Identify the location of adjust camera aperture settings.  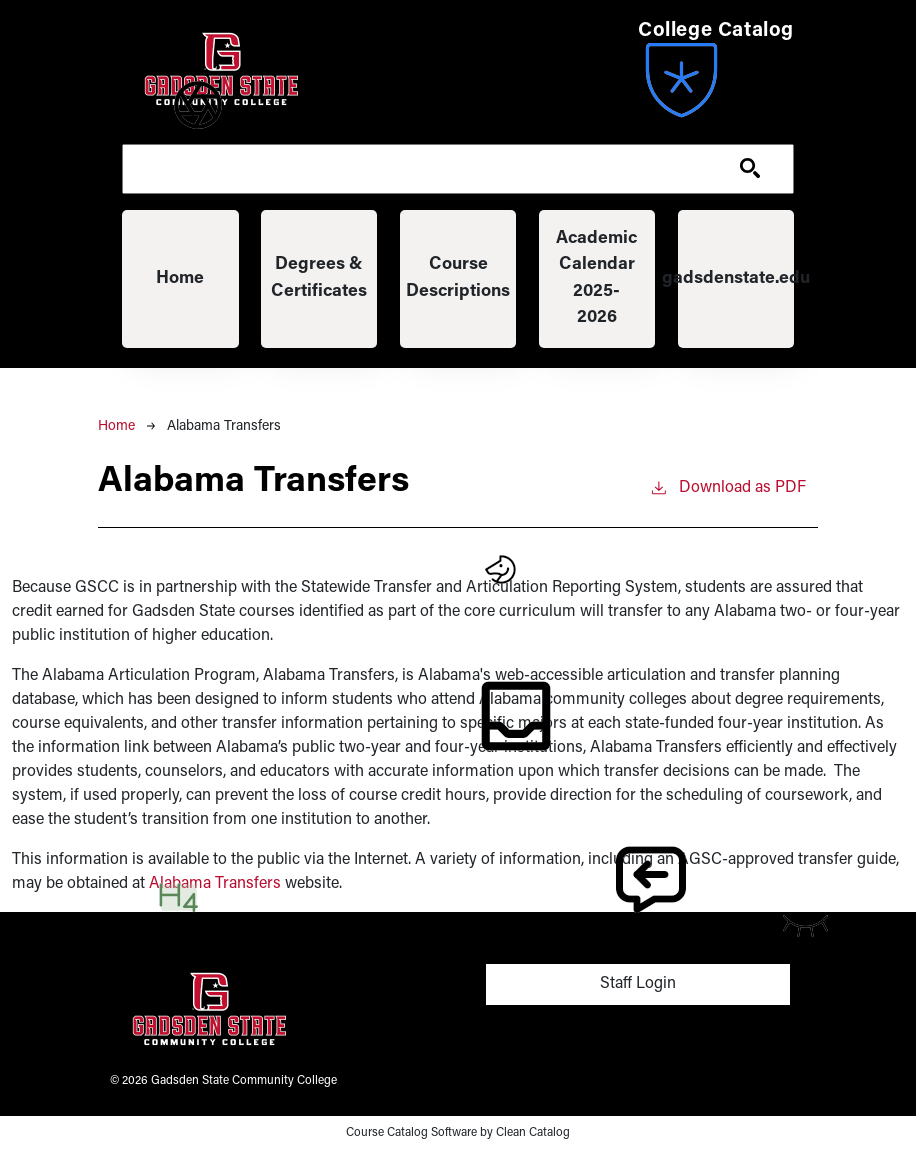
(198, 105).